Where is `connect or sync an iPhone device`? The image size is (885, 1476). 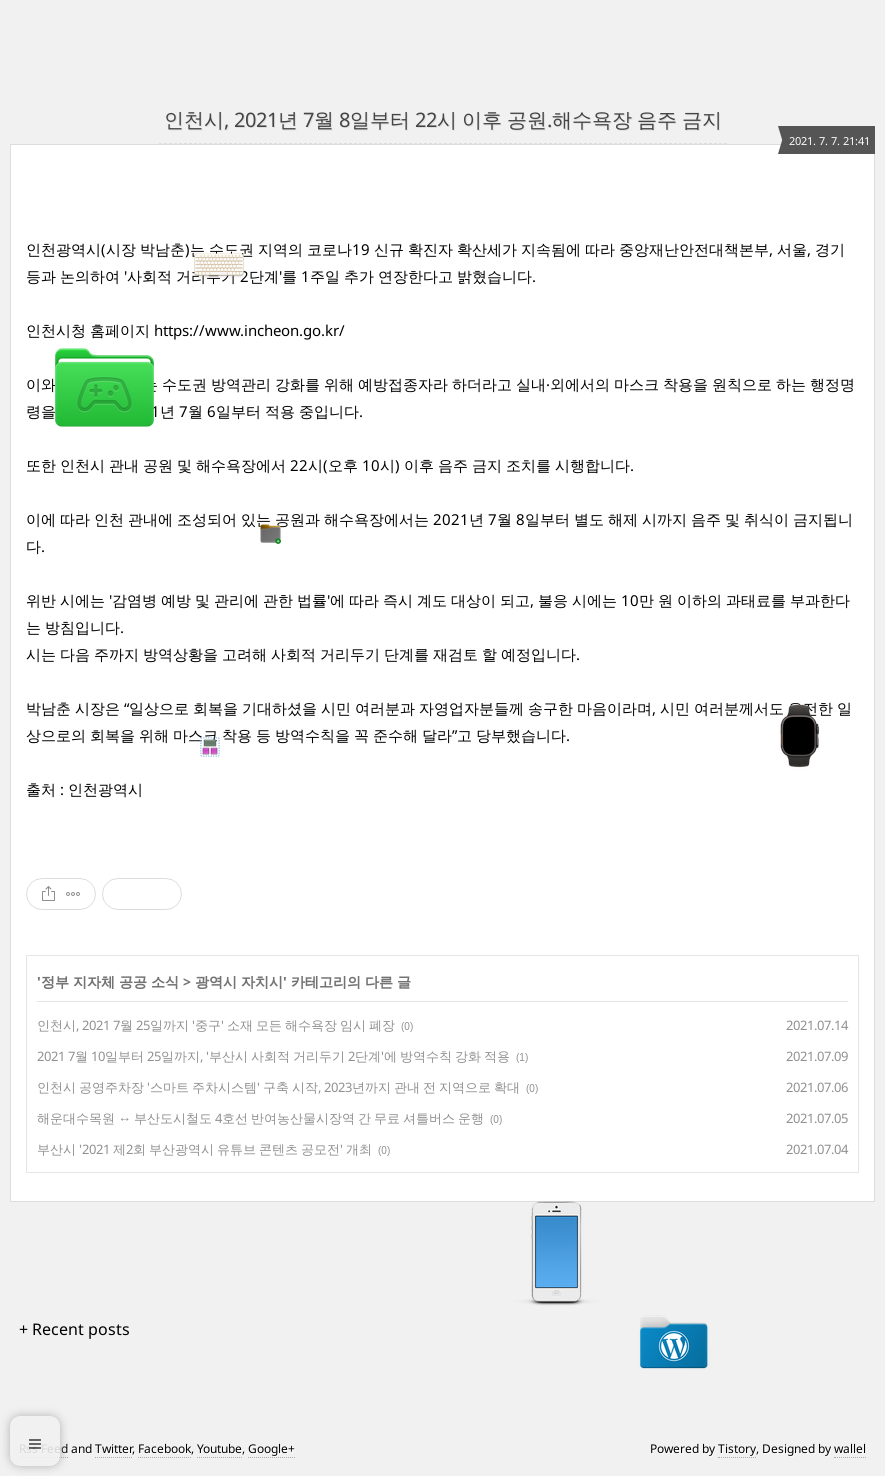 connect or sync an iPhone device is located at coordinates (556, 1253).